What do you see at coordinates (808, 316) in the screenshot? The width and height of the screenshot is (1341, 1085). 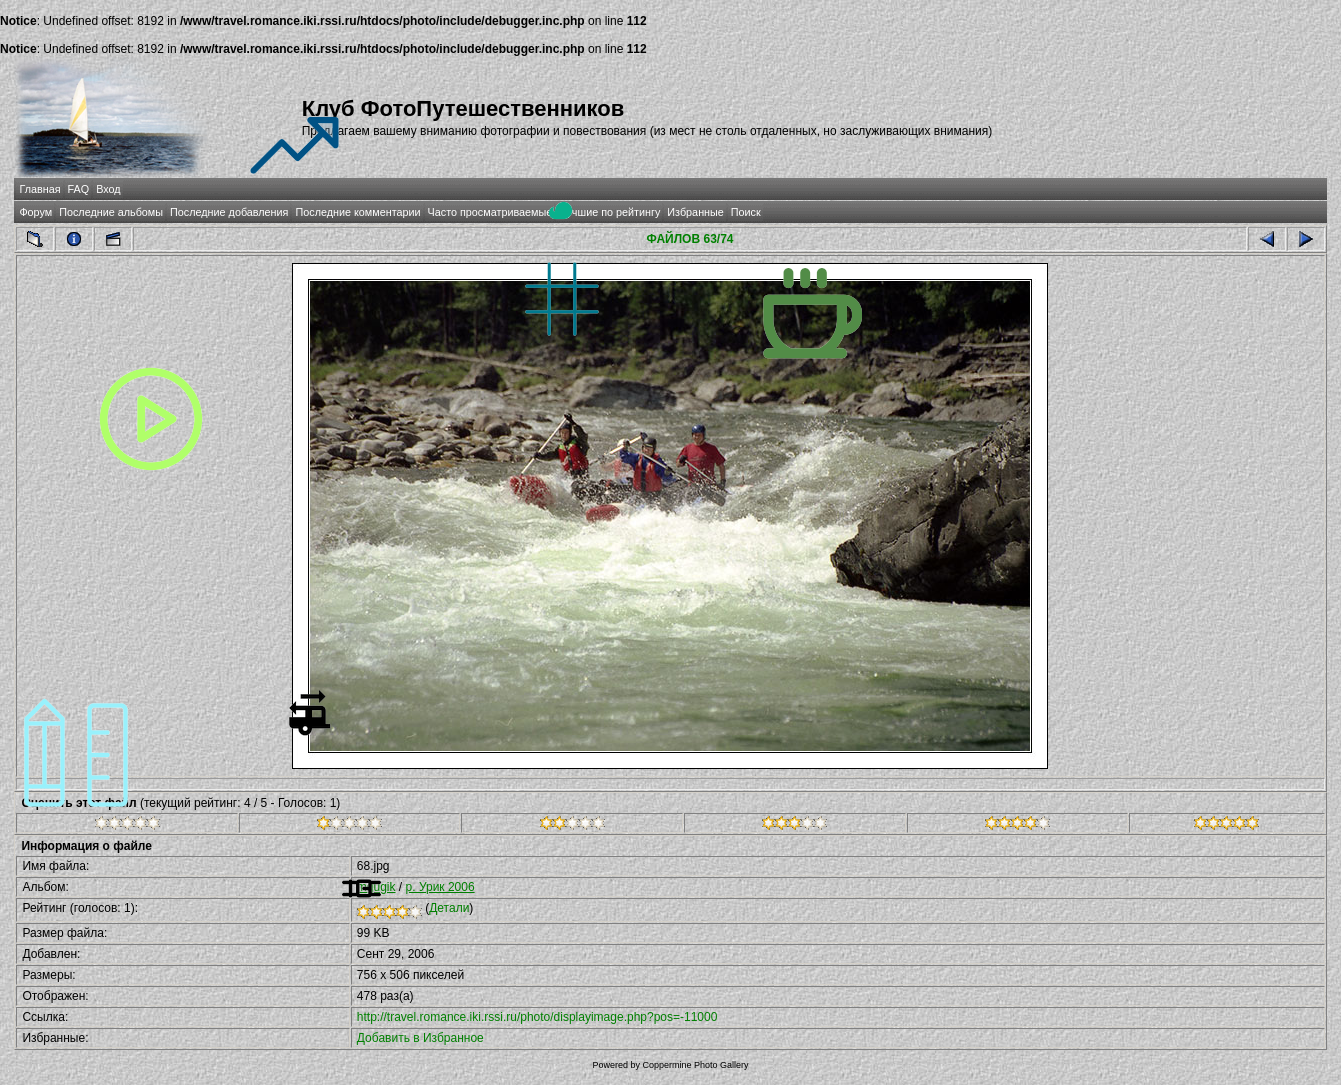 I see `find nearby coffee shops or cafes` at bounding box center [808, 316].